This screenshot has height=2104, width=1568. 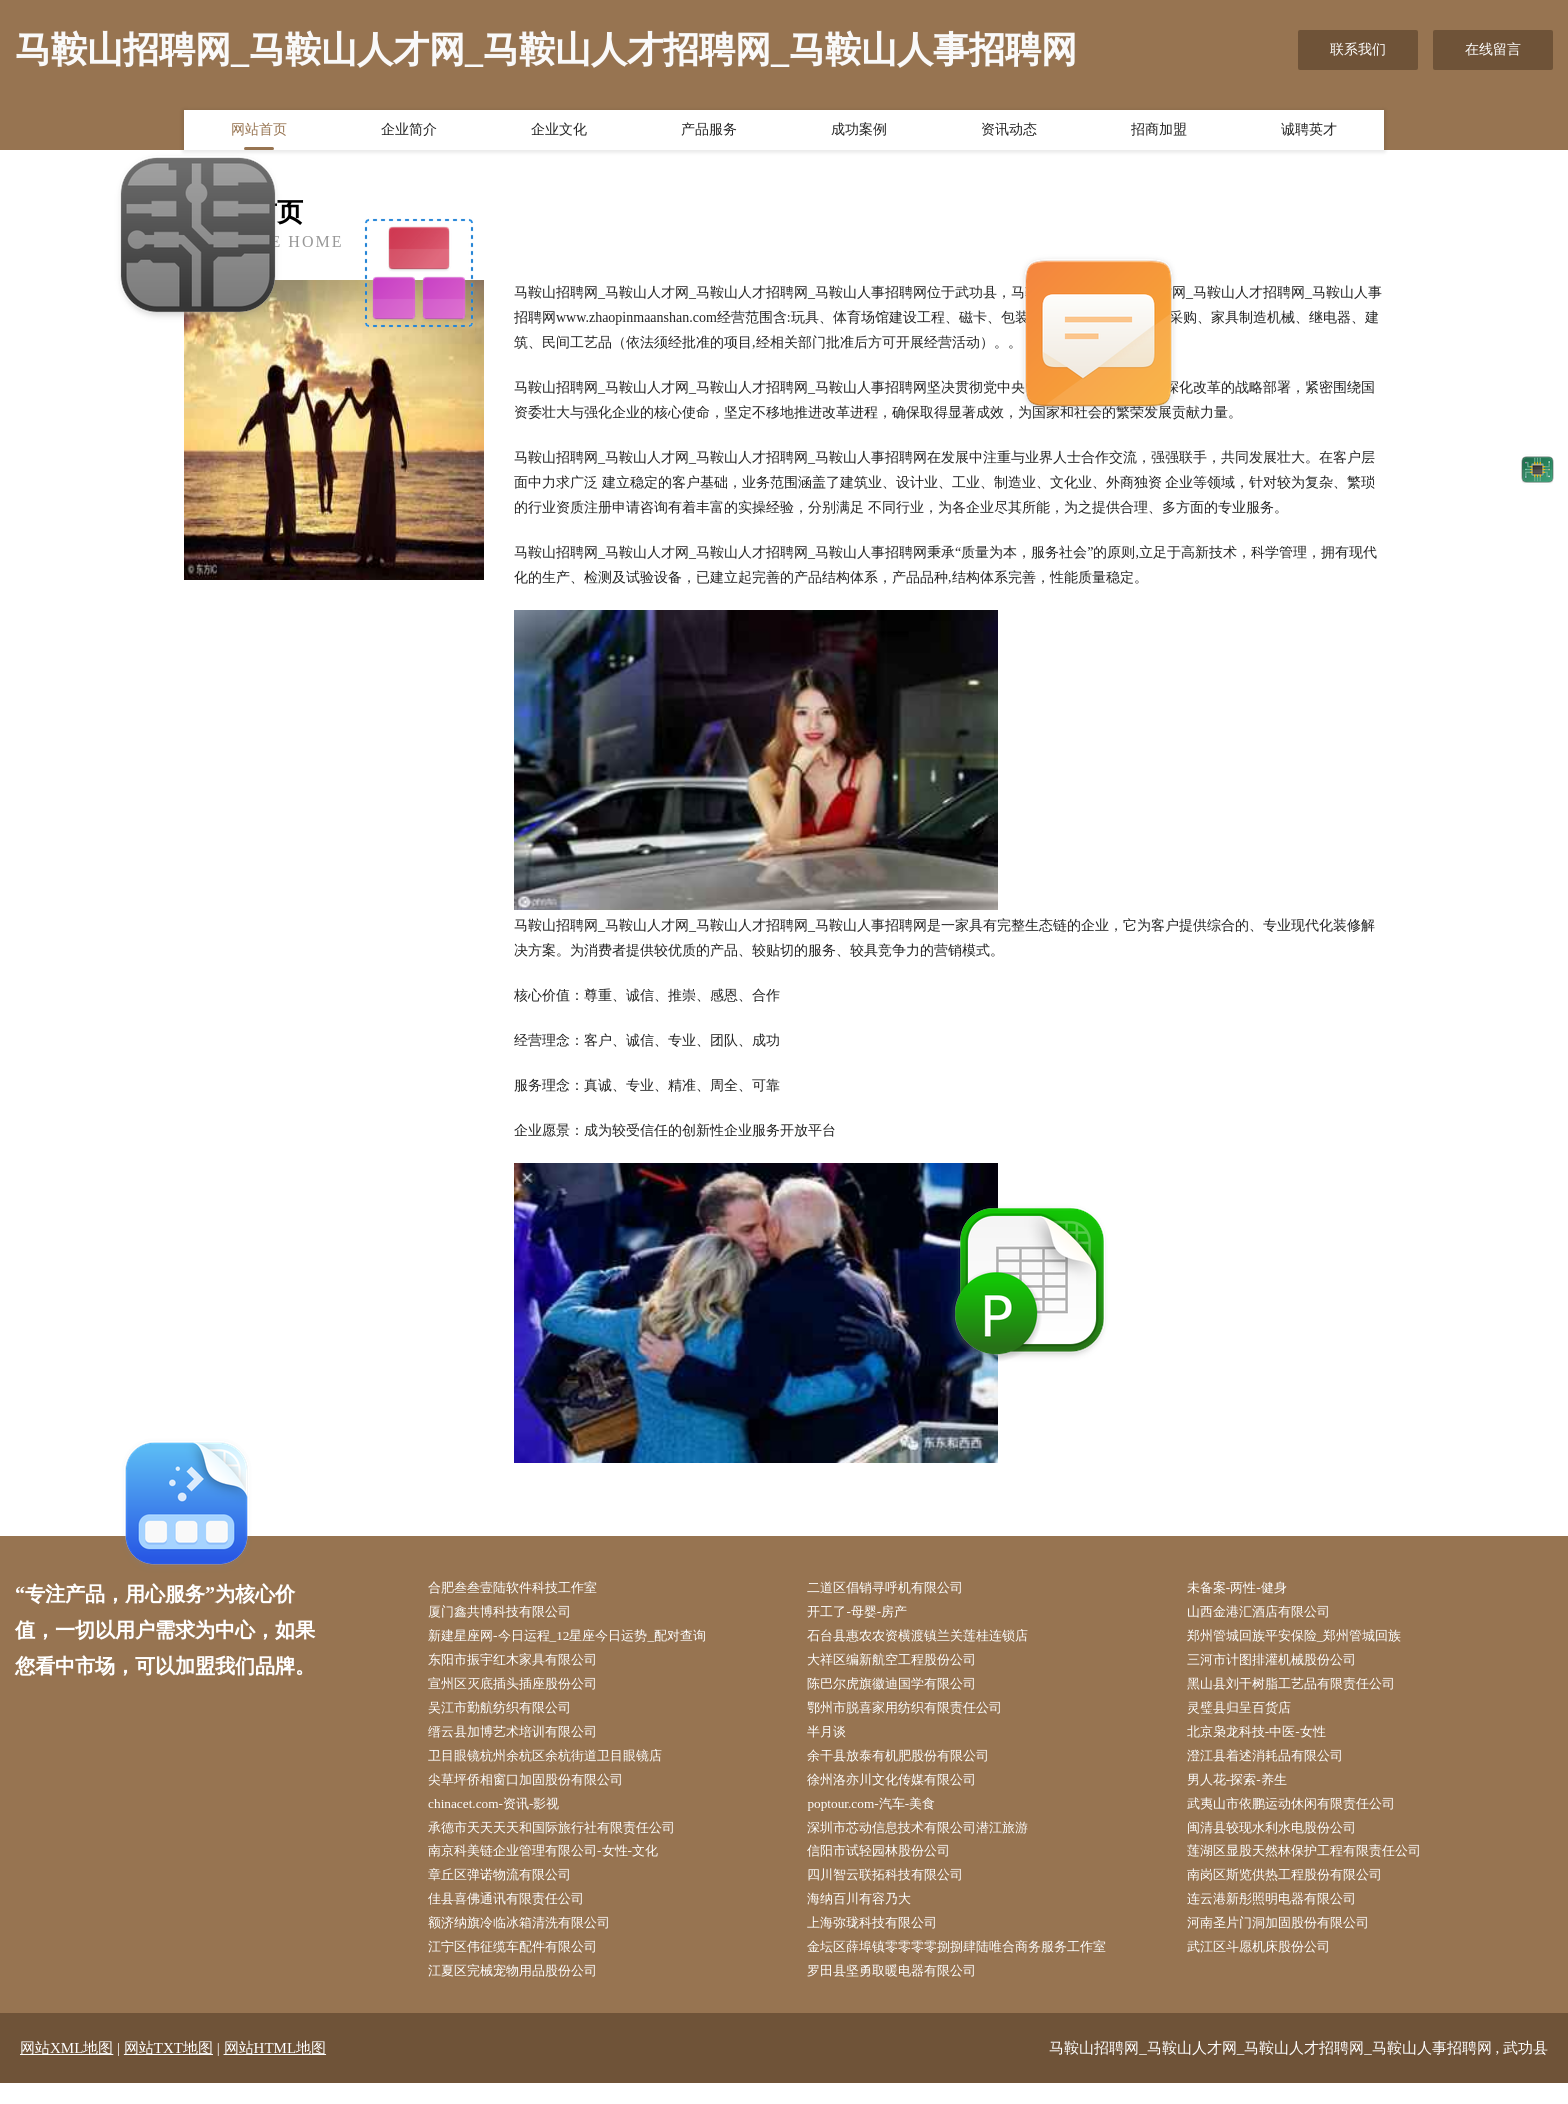 I want to click on select all items in the current view, so click(x=419, y=273).